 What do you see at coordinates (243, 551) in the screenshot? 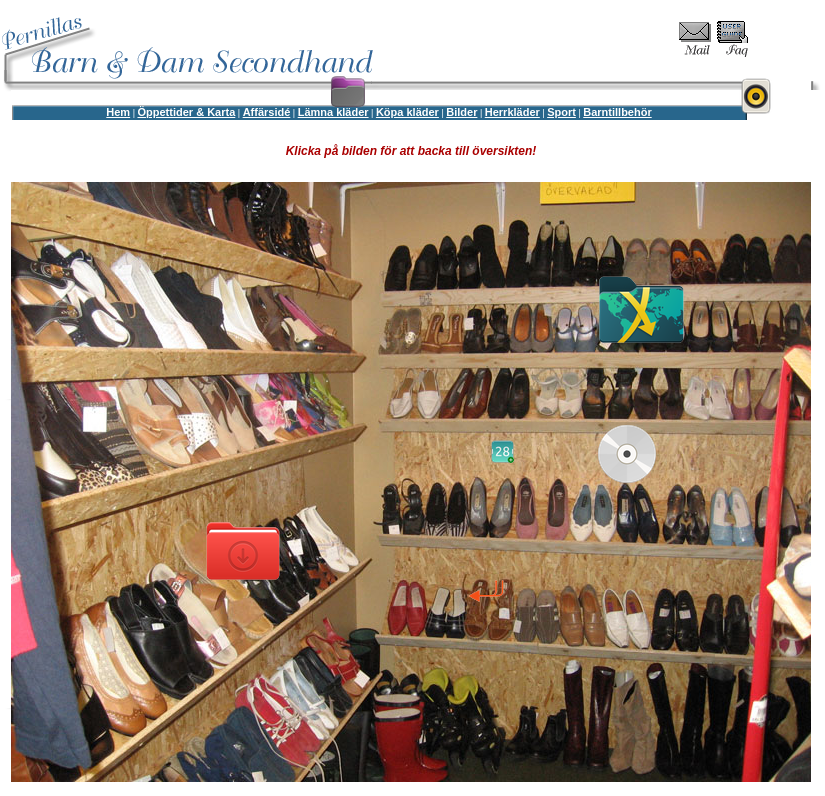
I see `access your downloads folder` at bounding box center [243, 551].